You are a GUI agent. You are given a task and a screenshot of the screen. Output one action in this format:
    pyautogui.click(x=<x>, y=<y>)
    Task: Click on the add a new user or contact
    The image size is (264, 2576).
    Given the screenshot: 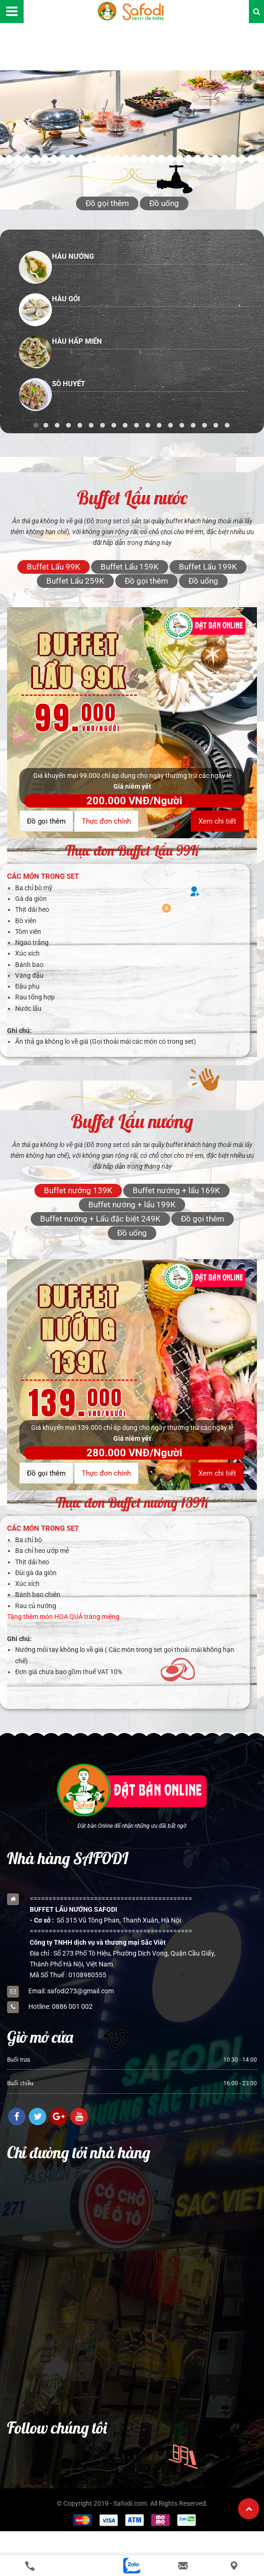 What is the action you would take?
    pyautogui.click(x=194, y=892)
    